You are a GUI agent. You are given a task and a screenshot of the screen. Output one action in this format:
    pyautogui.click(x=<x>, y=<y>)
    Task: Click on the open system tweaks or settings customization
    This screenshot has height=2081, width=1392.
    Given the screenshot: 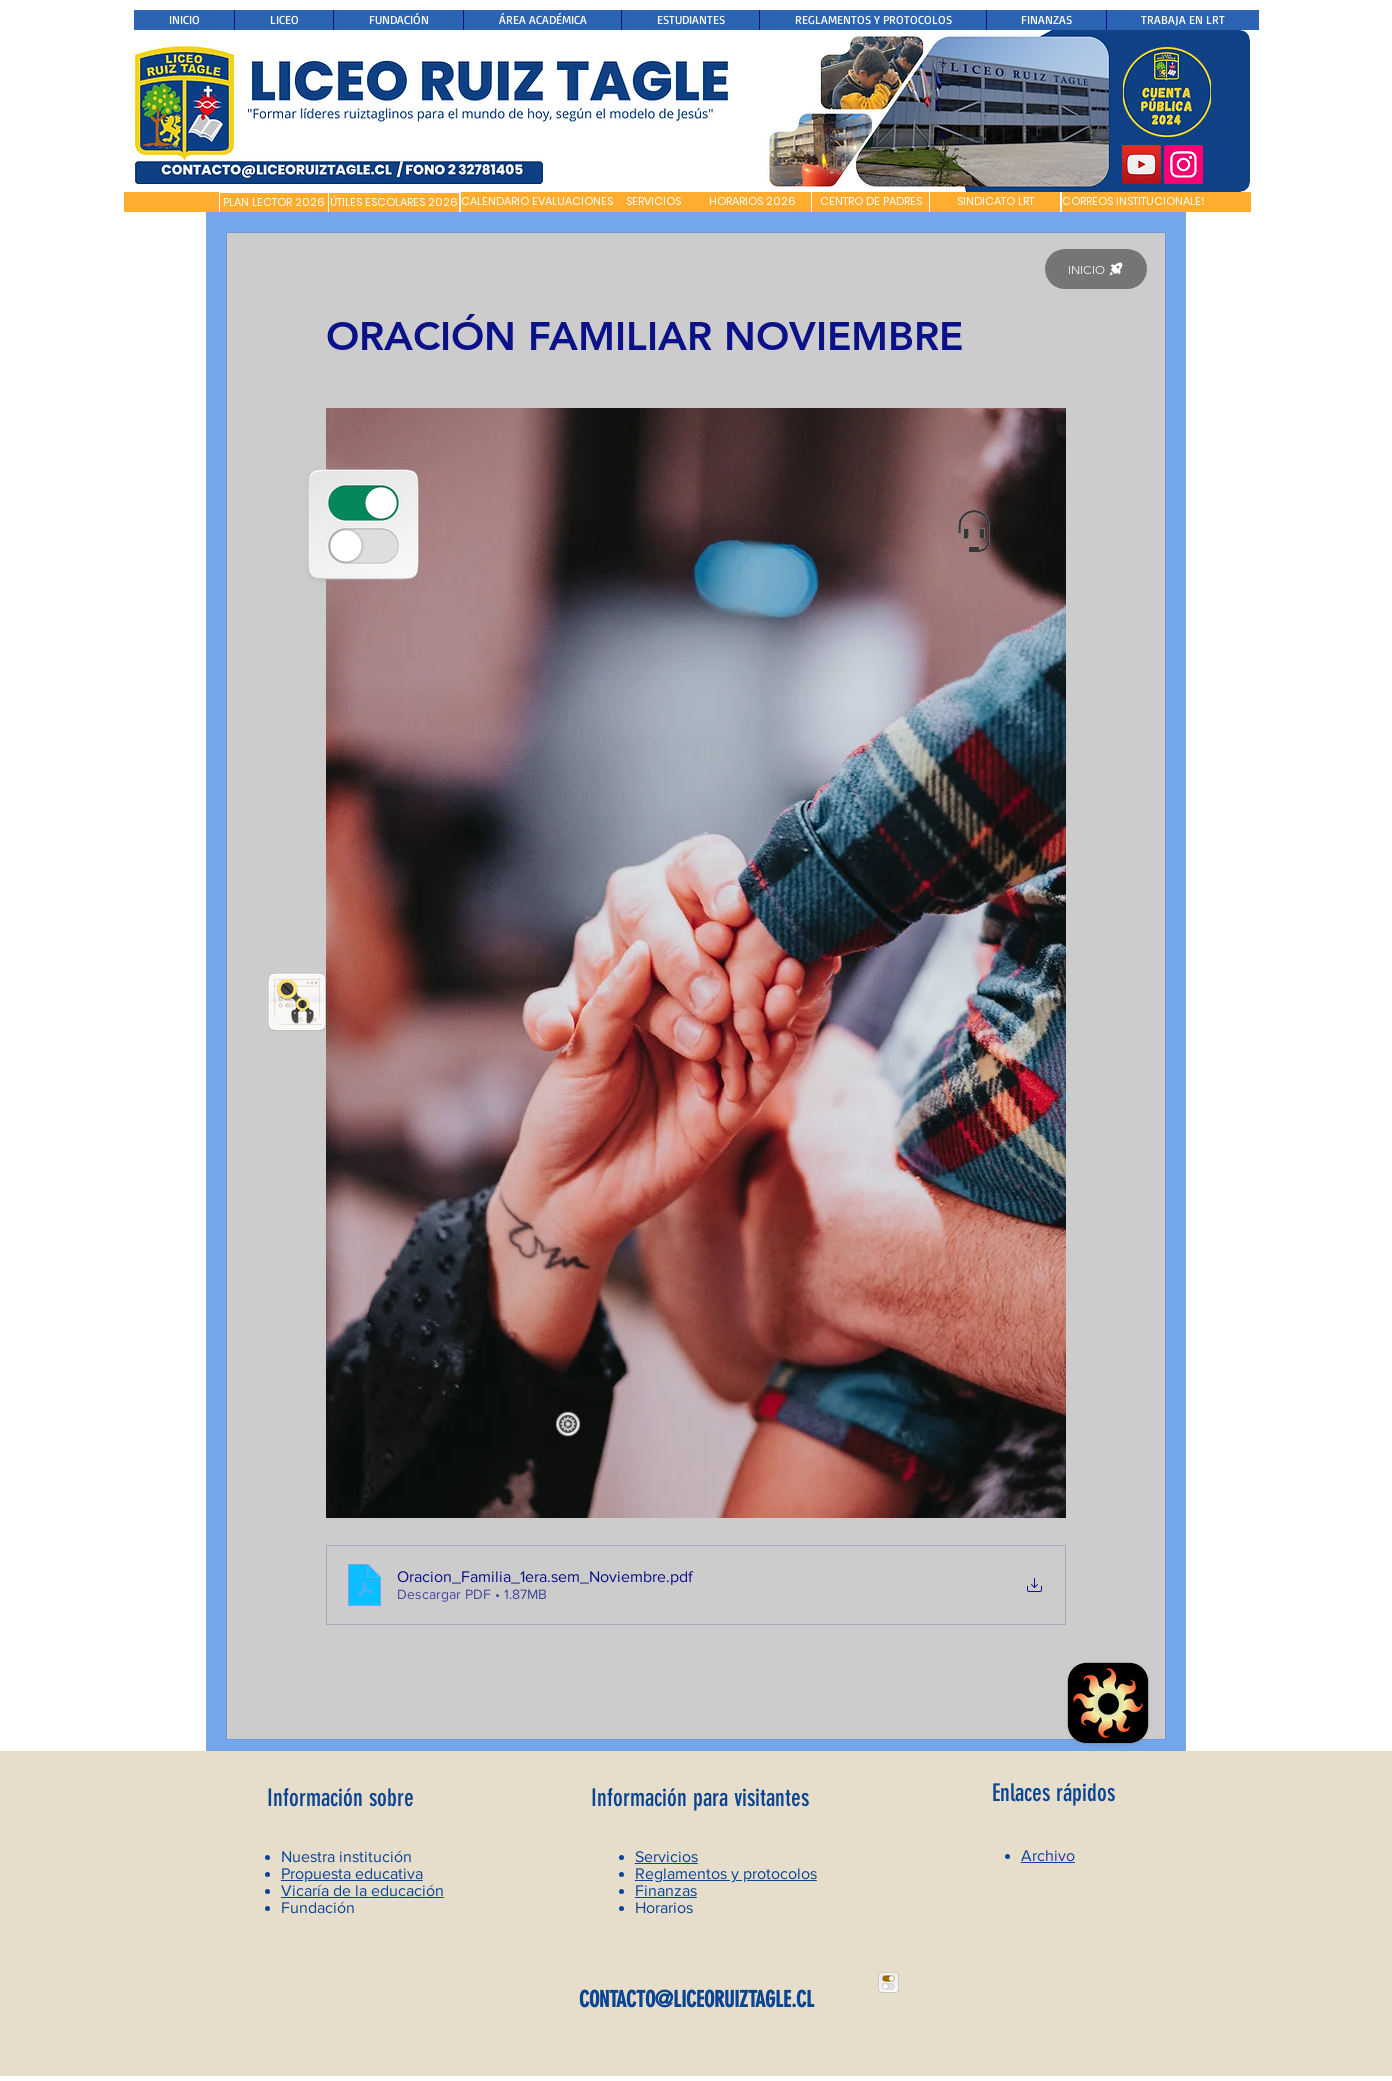 What is the action you would take?
    pyautogui.click(x=888, y=1982)
    